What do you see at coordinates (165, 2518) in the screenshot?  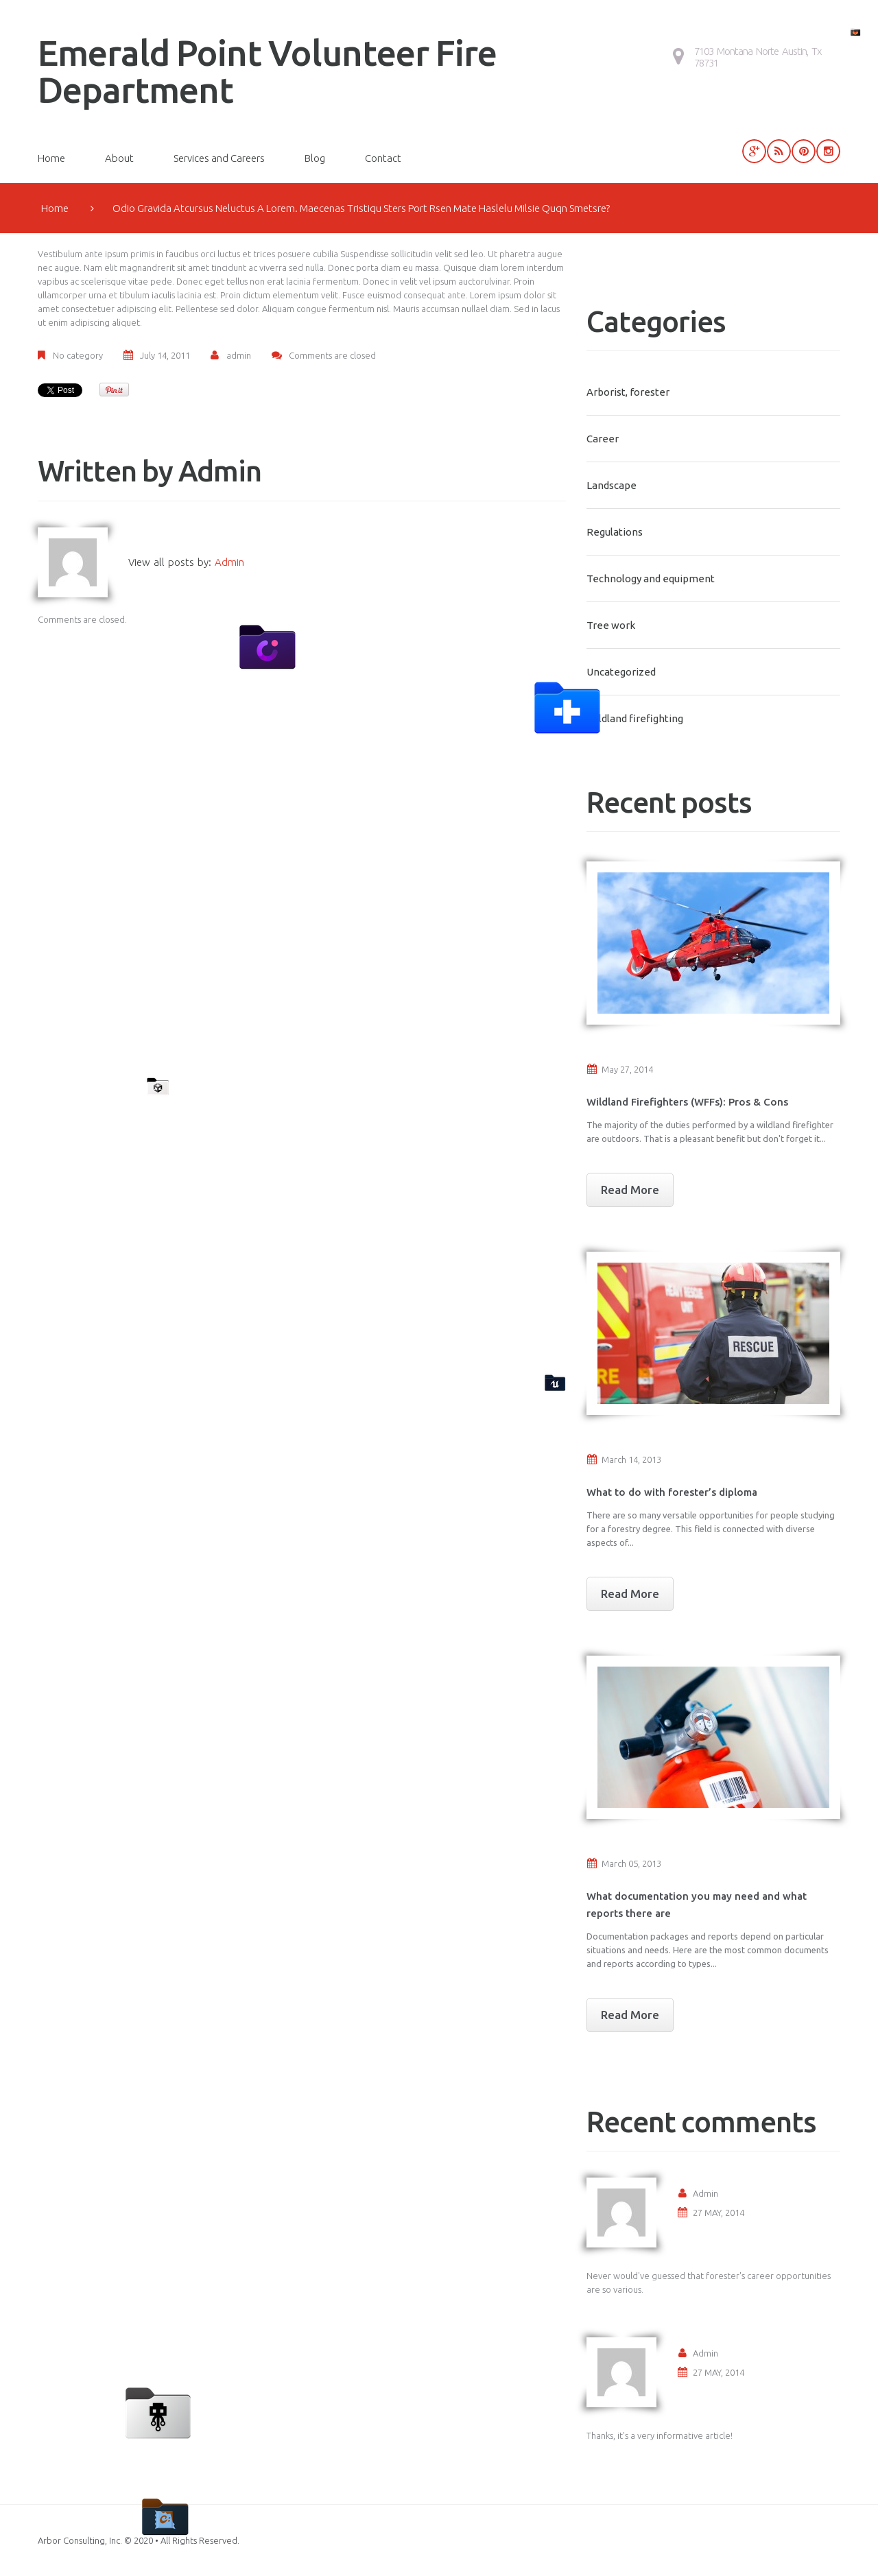 I see `folder containing chocolatey package manager files` at bounding box center [165, 2518].